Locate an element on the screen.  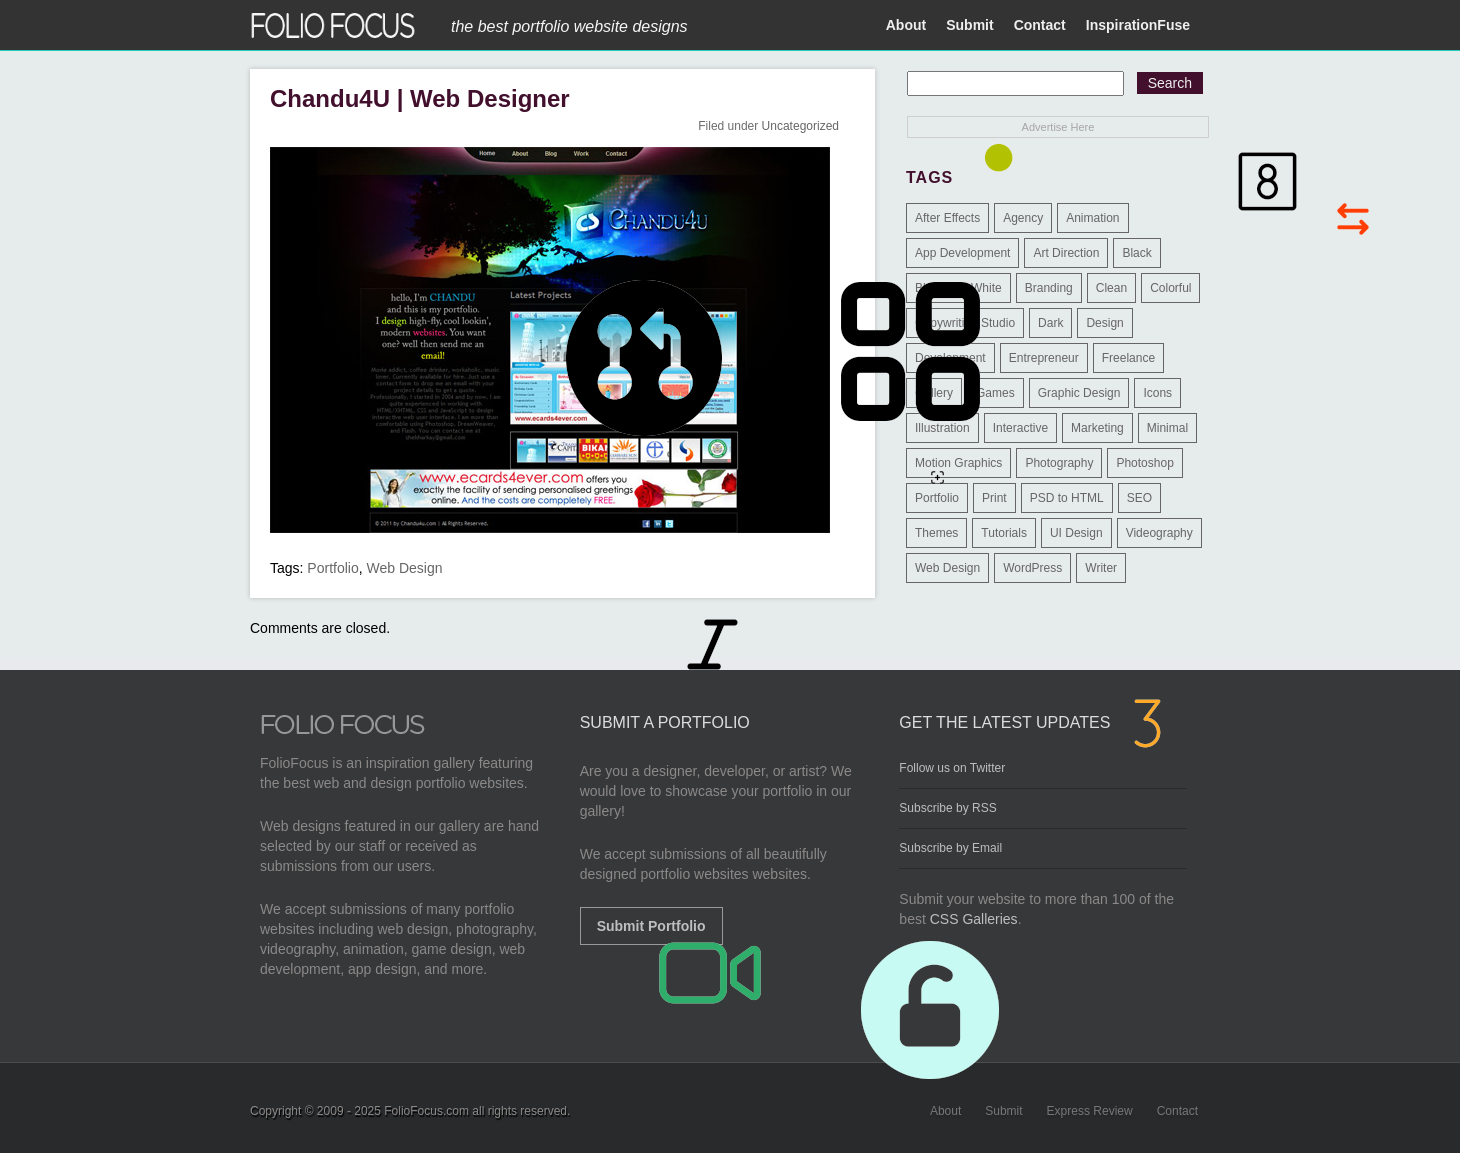
view all apps is located at coordinates (910, 351).